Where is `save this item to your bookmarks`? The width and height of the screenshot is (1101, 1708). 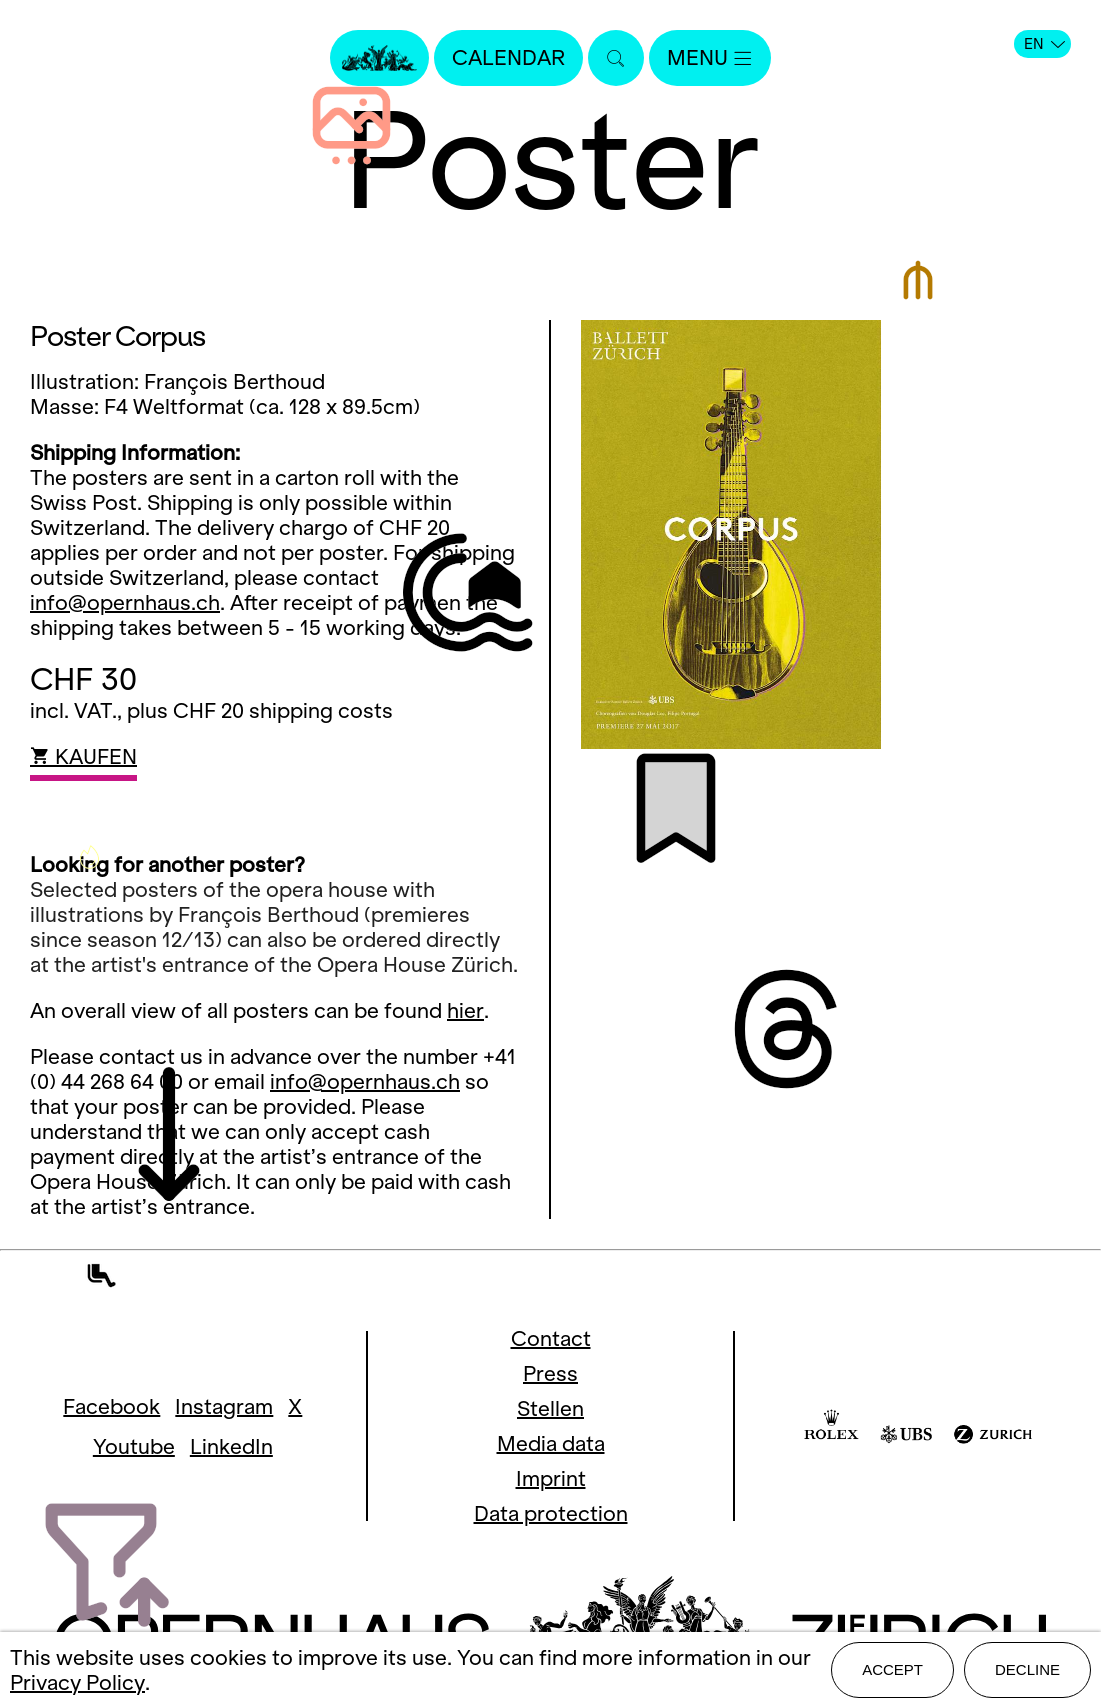 save this item to your bookmarks is located at coordinates (676, 806).